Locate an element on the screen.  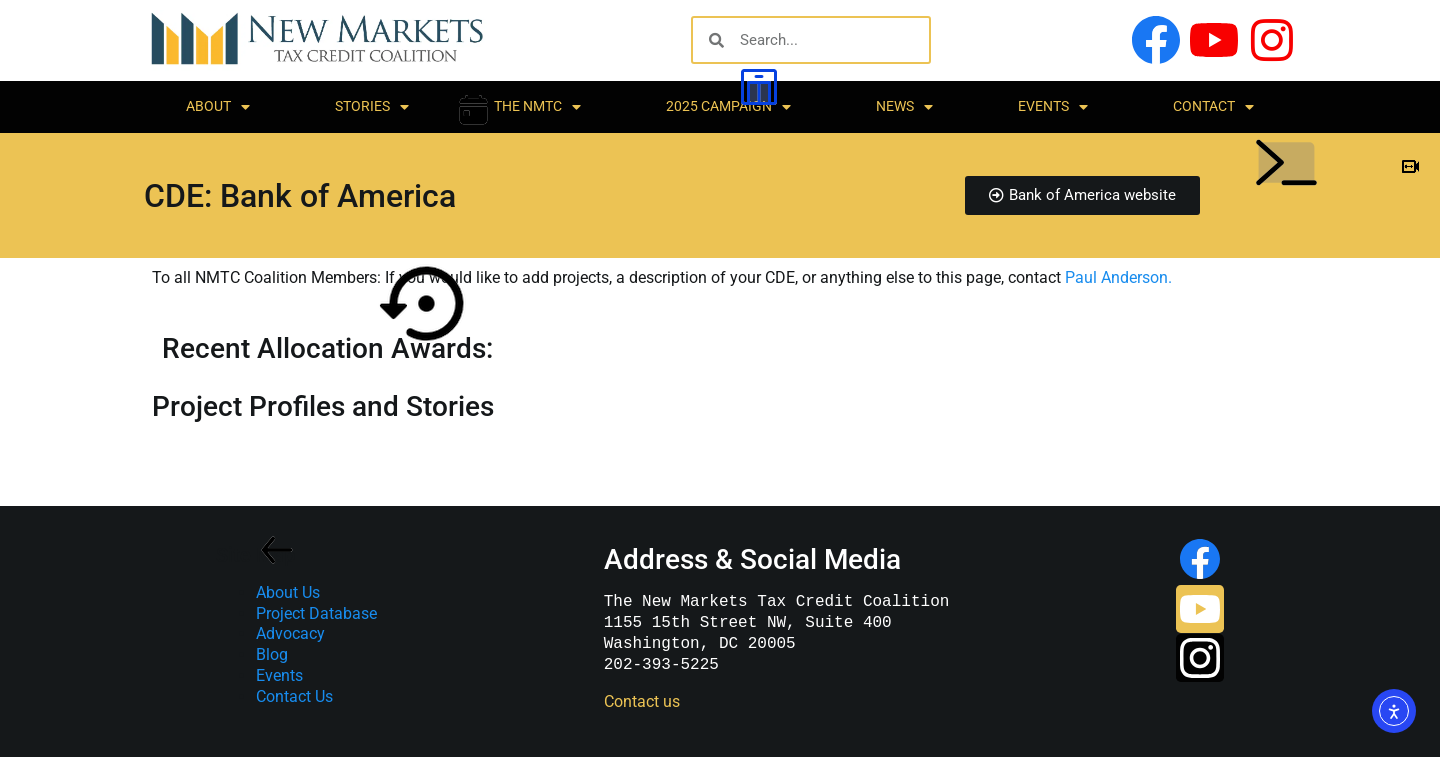
open the command line terminal is located at coordinates (1286, 162).